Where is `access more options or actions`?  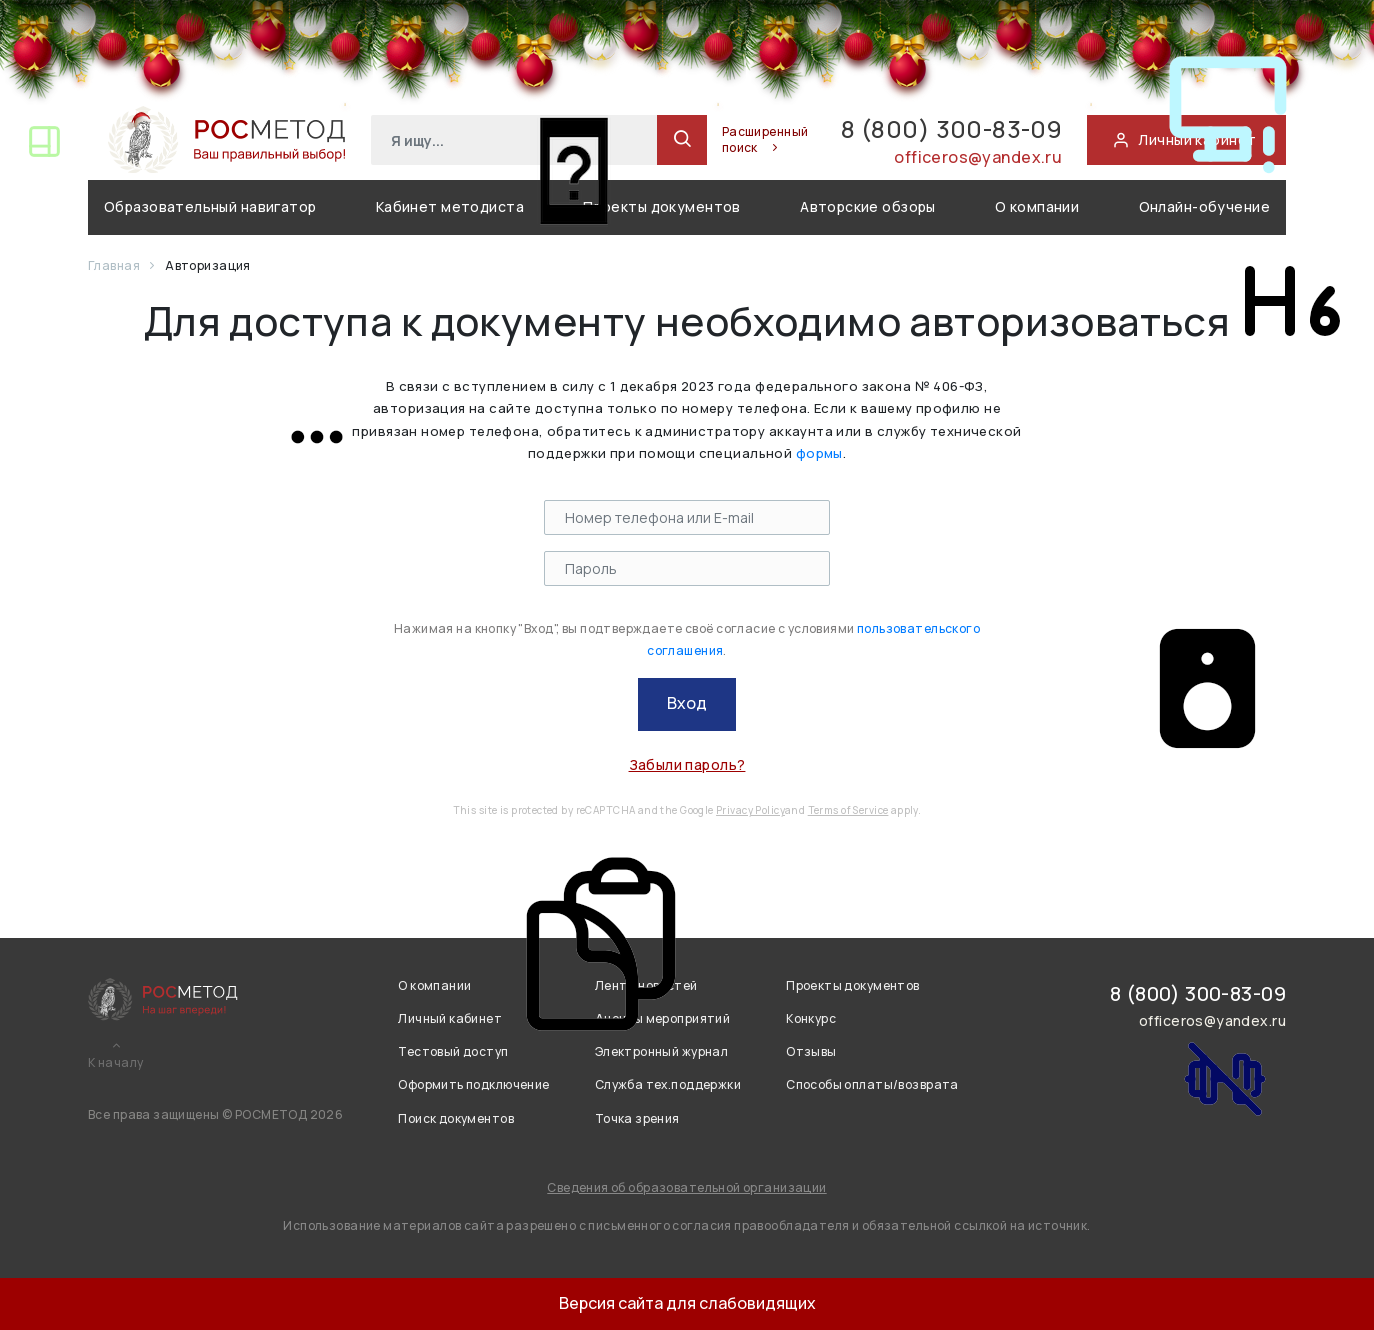 access more options or actions is located at coordinates (317, 437).